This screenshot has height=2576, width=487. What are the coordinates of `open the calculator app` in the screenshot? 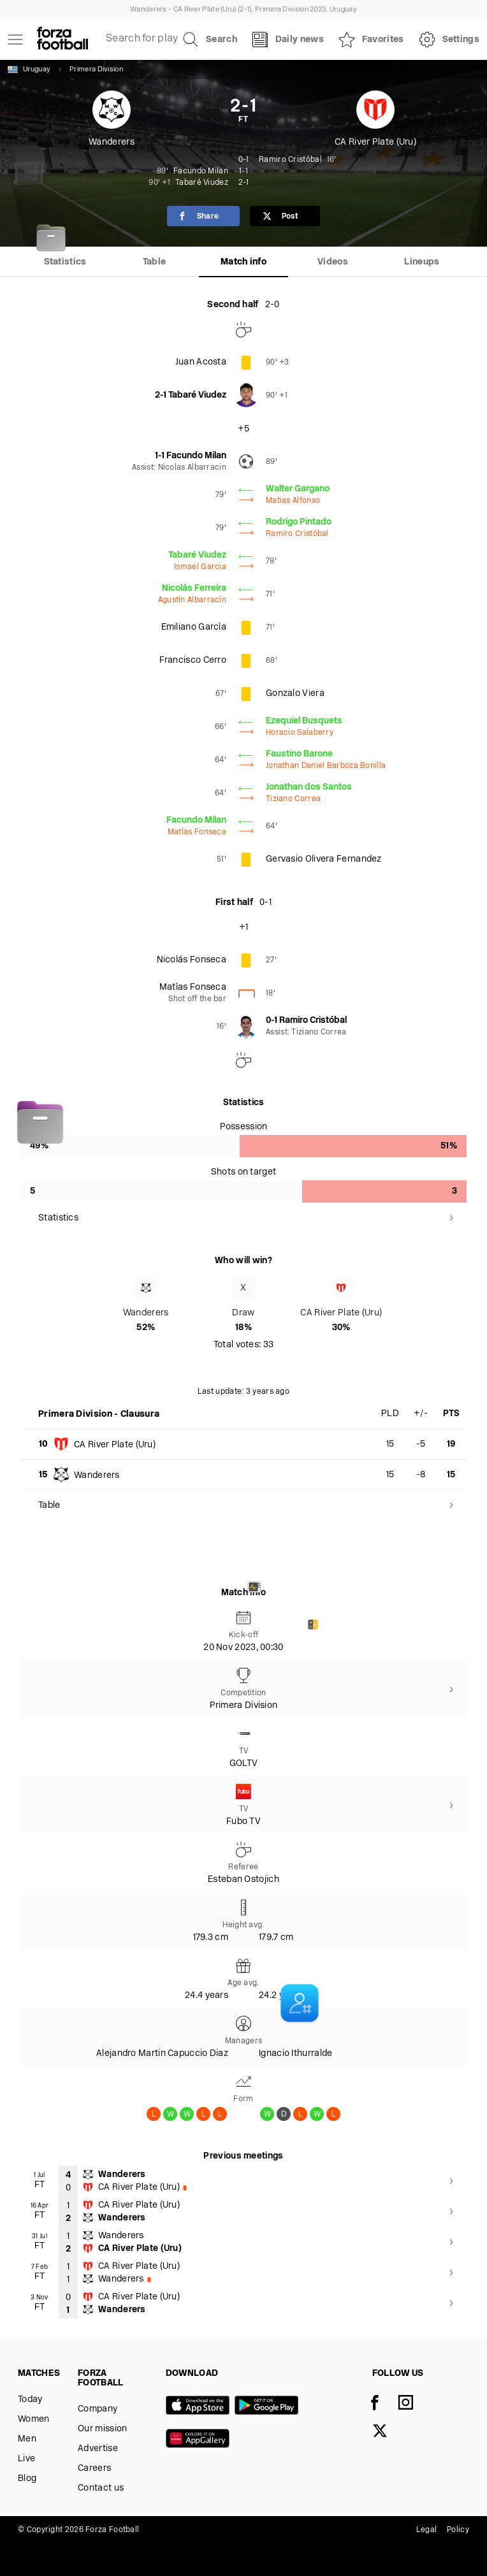 It's located at (313, 1624).